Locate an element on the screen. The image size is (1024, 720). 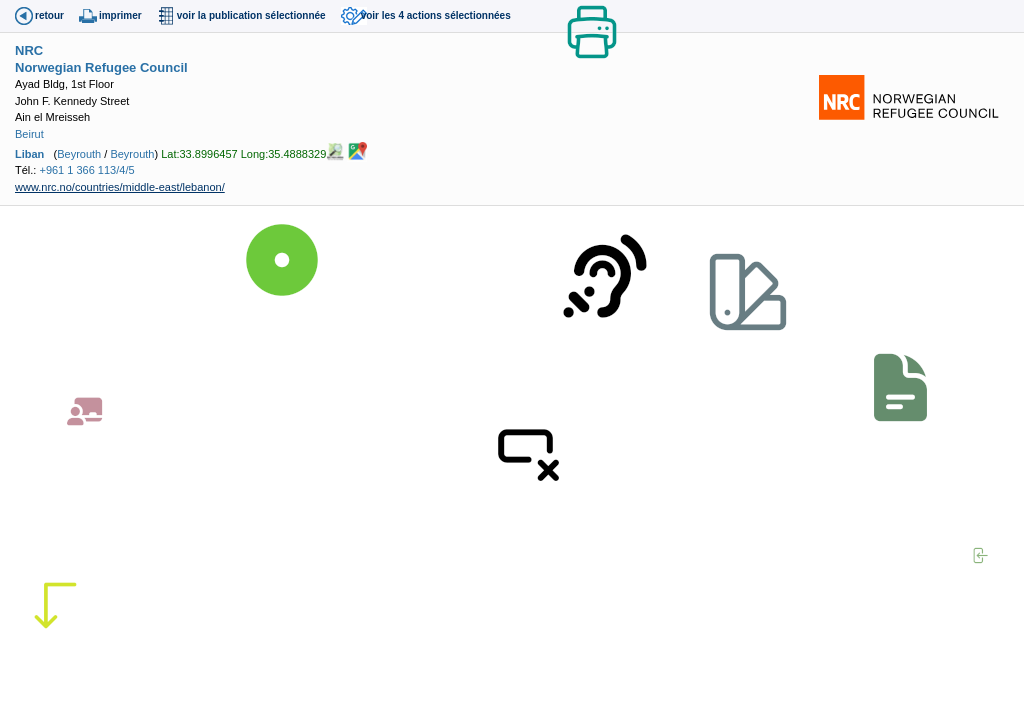
go back and down in navigation is located at coordinates (55, 605).